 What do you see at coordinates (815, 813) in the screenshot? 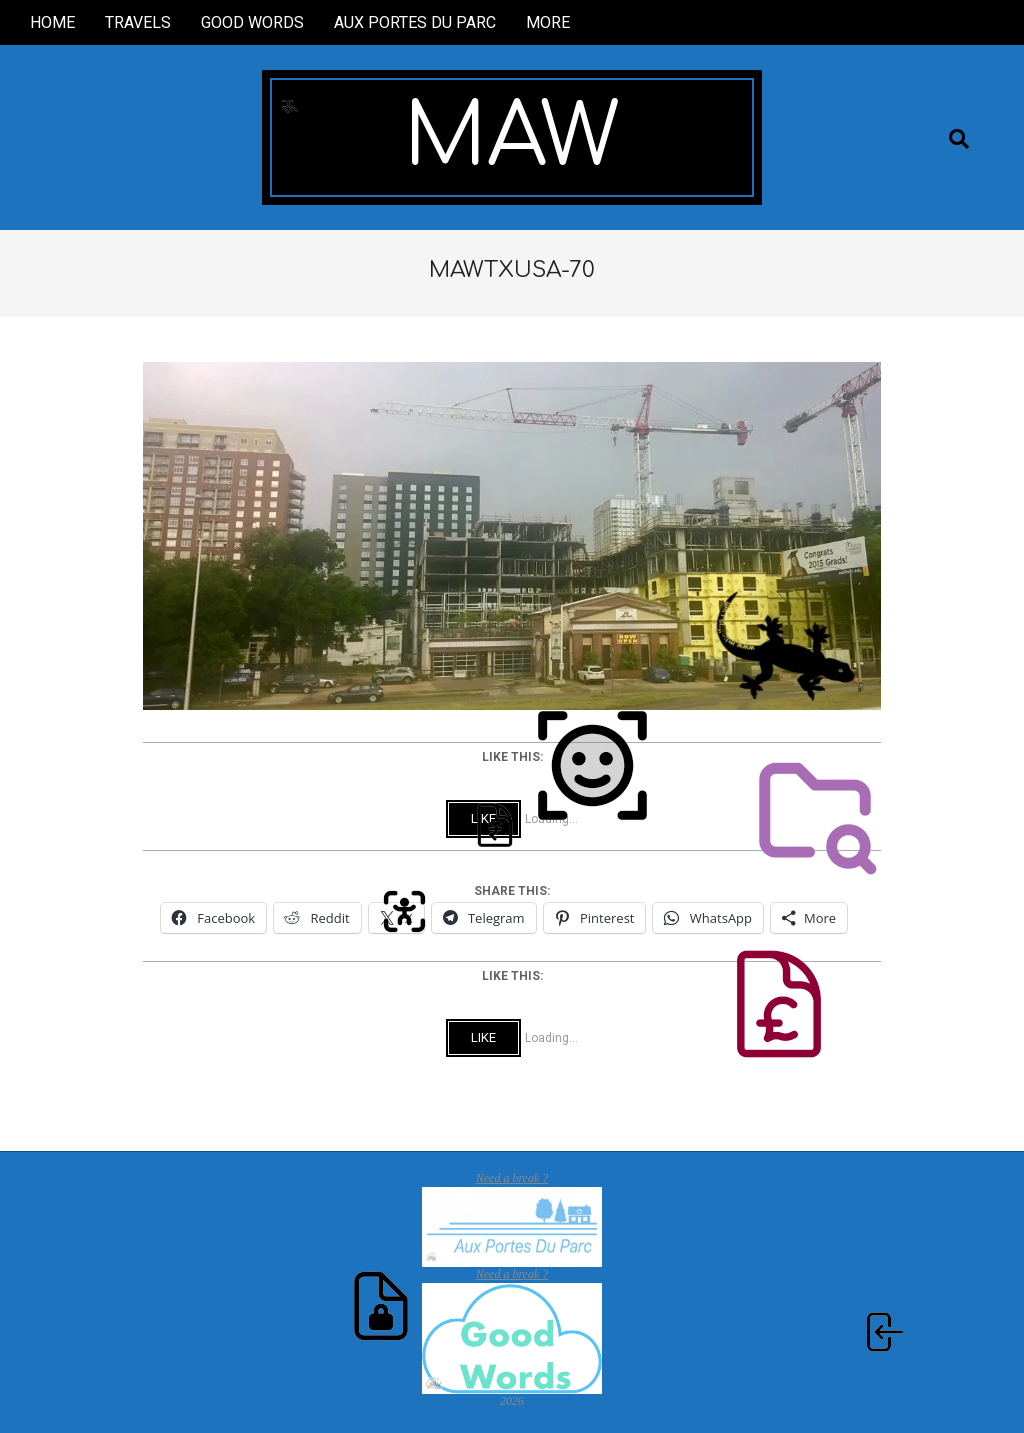
I see `search within a folder` at bounding box center [815, 813].